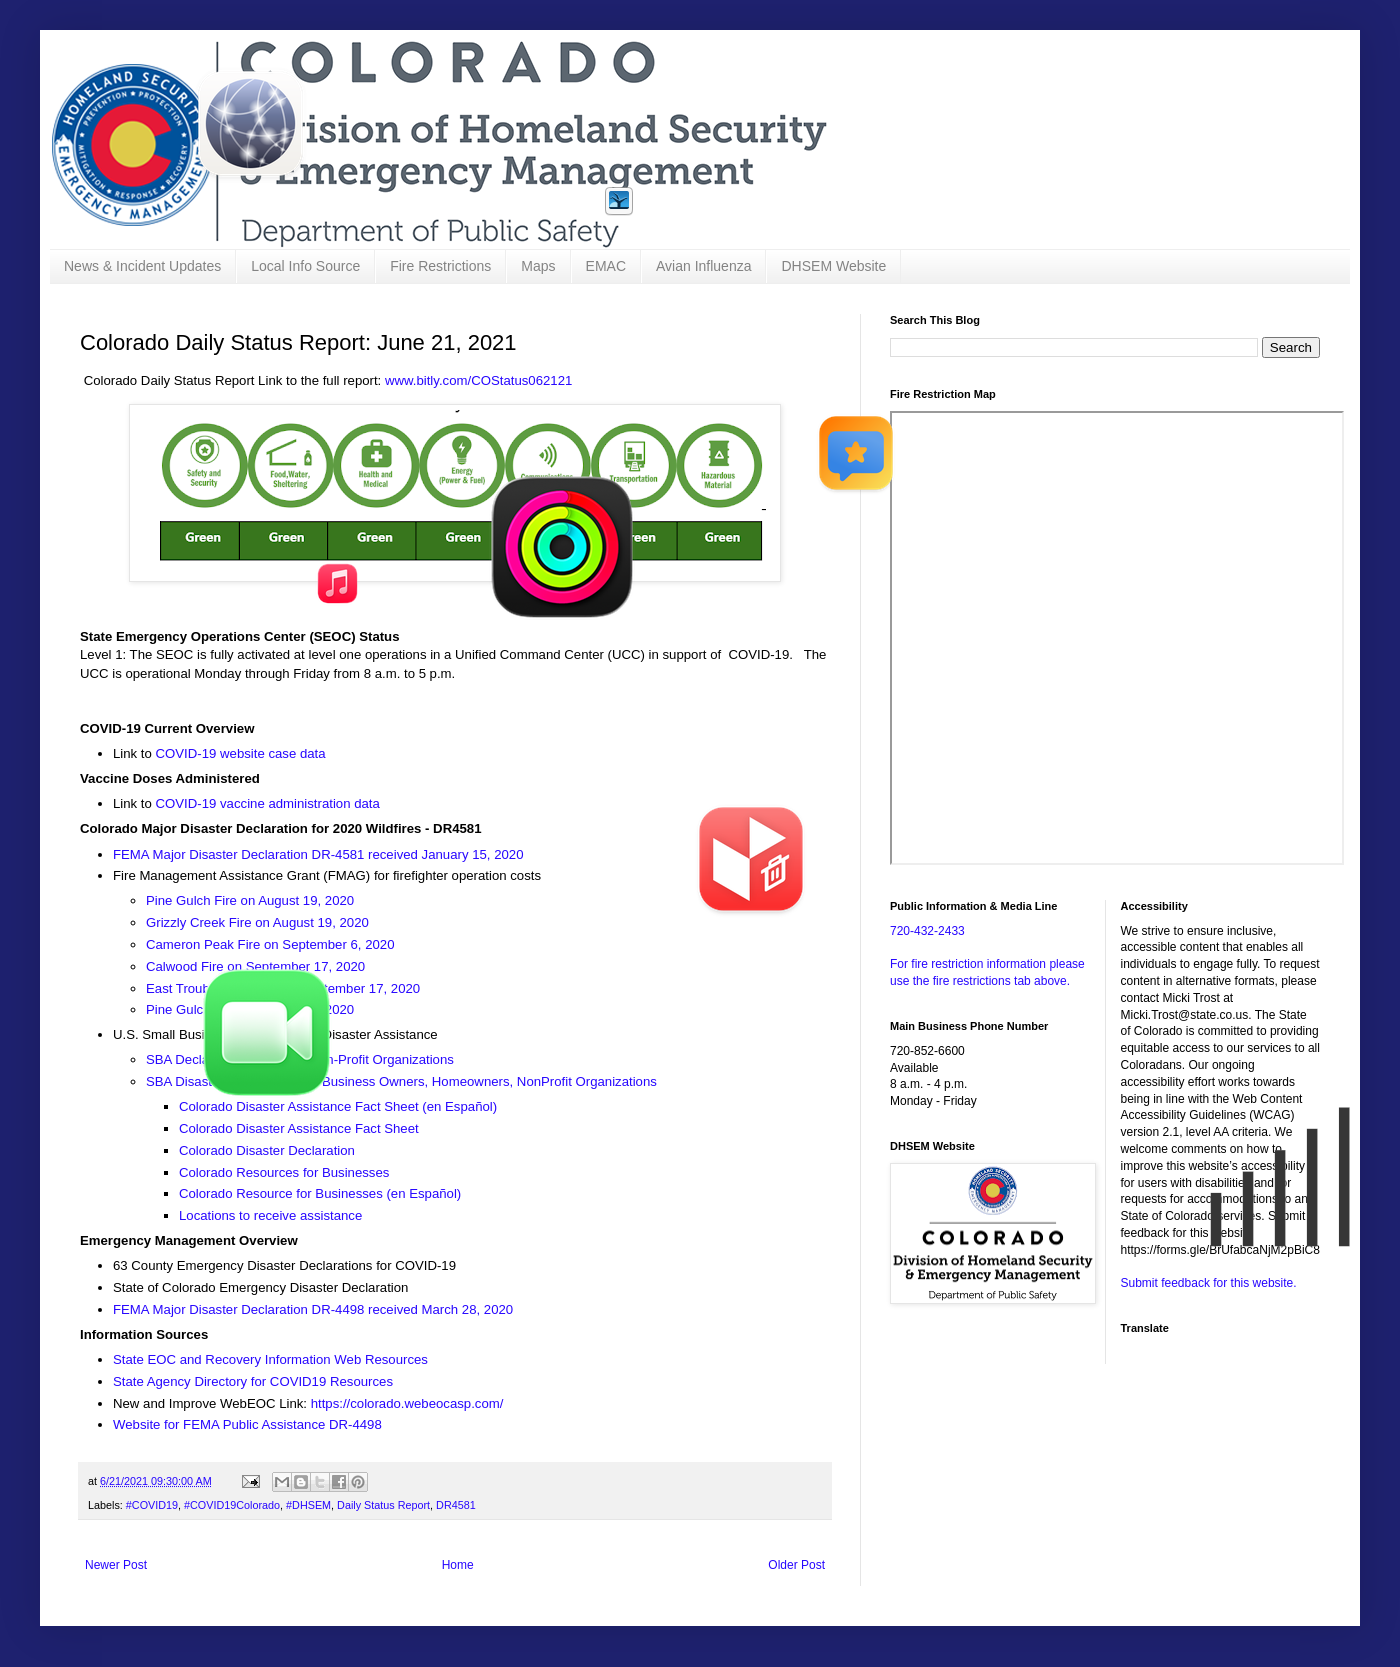  What do you see at coordinates (751, 859) in the screenshot?
I see `open flatsweep app for system cleanup` at bounding box center [751, 859].